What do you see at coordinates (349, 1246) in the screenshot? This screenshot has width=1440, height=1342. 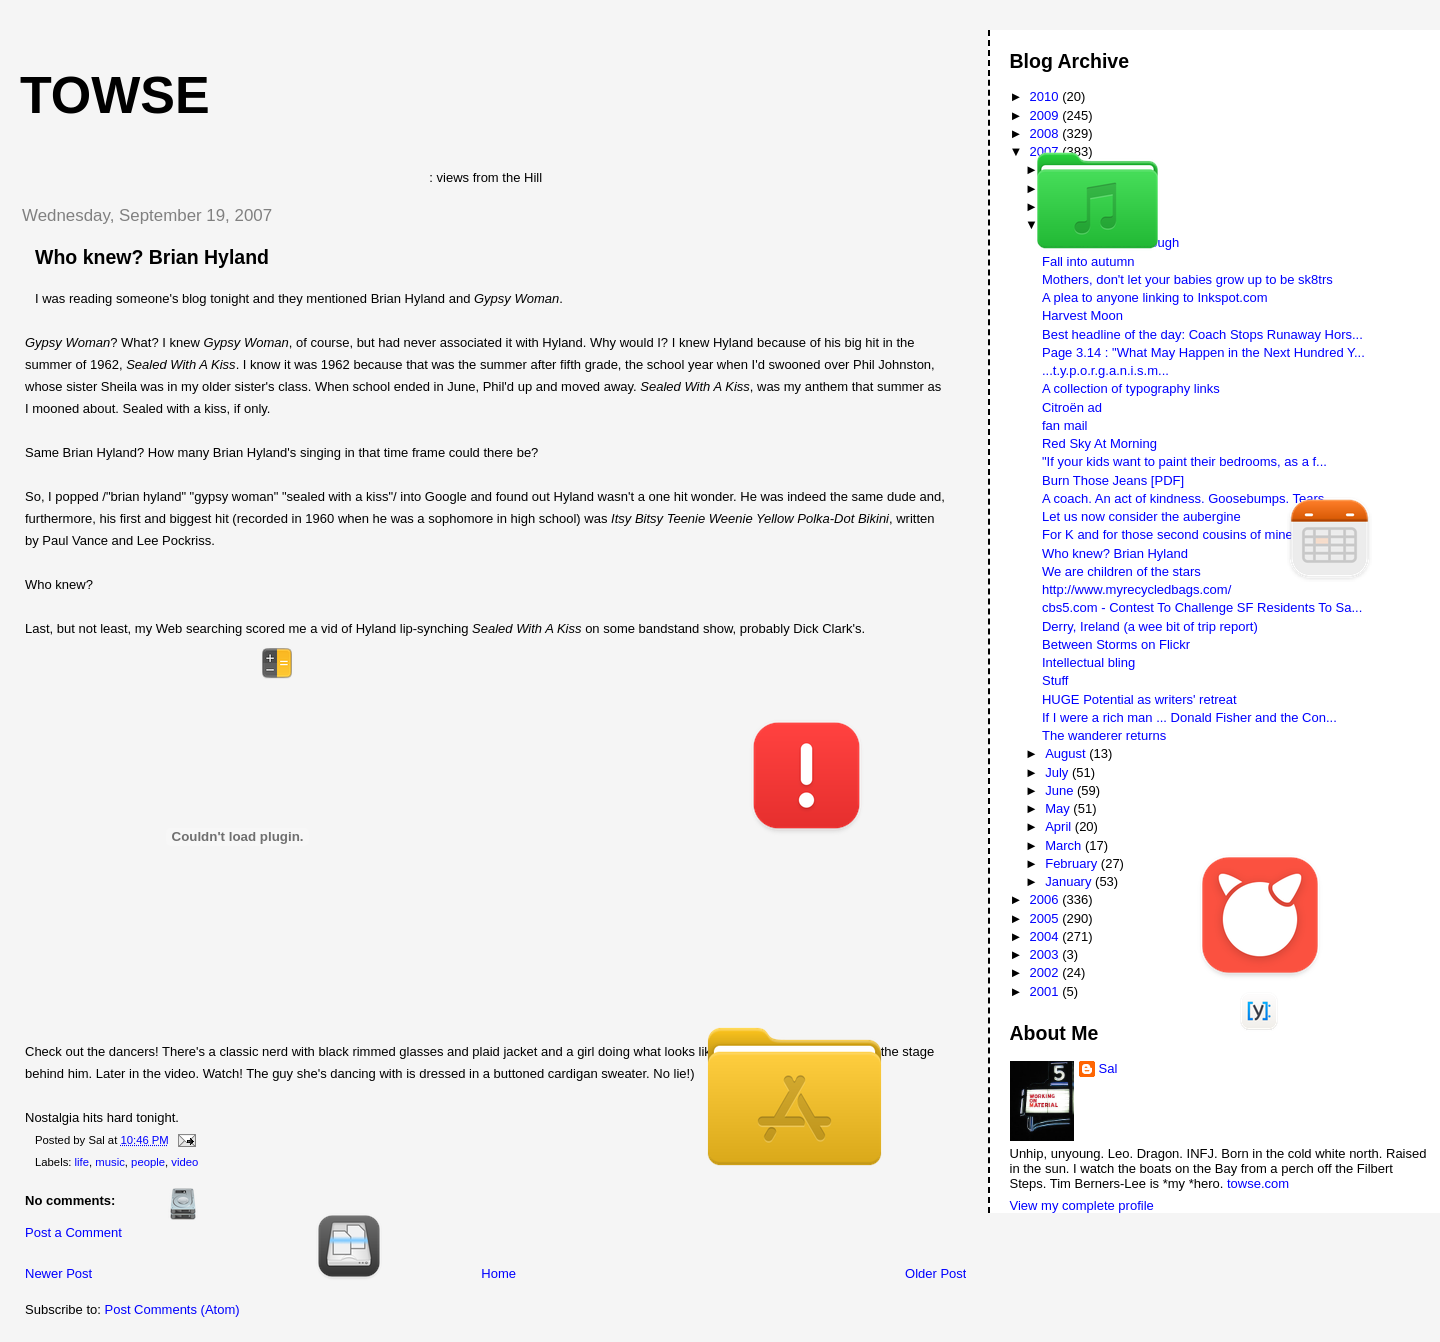 I see `open skanpage document scanning app` at bounding box center [349, 1246].